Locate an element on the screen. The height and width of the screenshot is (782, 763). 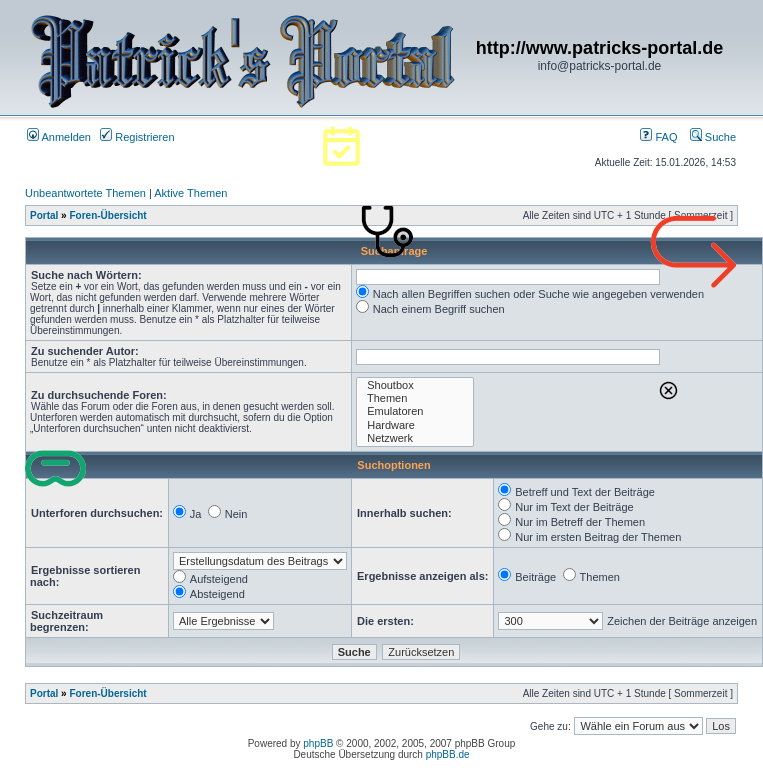
confirm or complete a scheduled event is located at coordinates (341, 147).